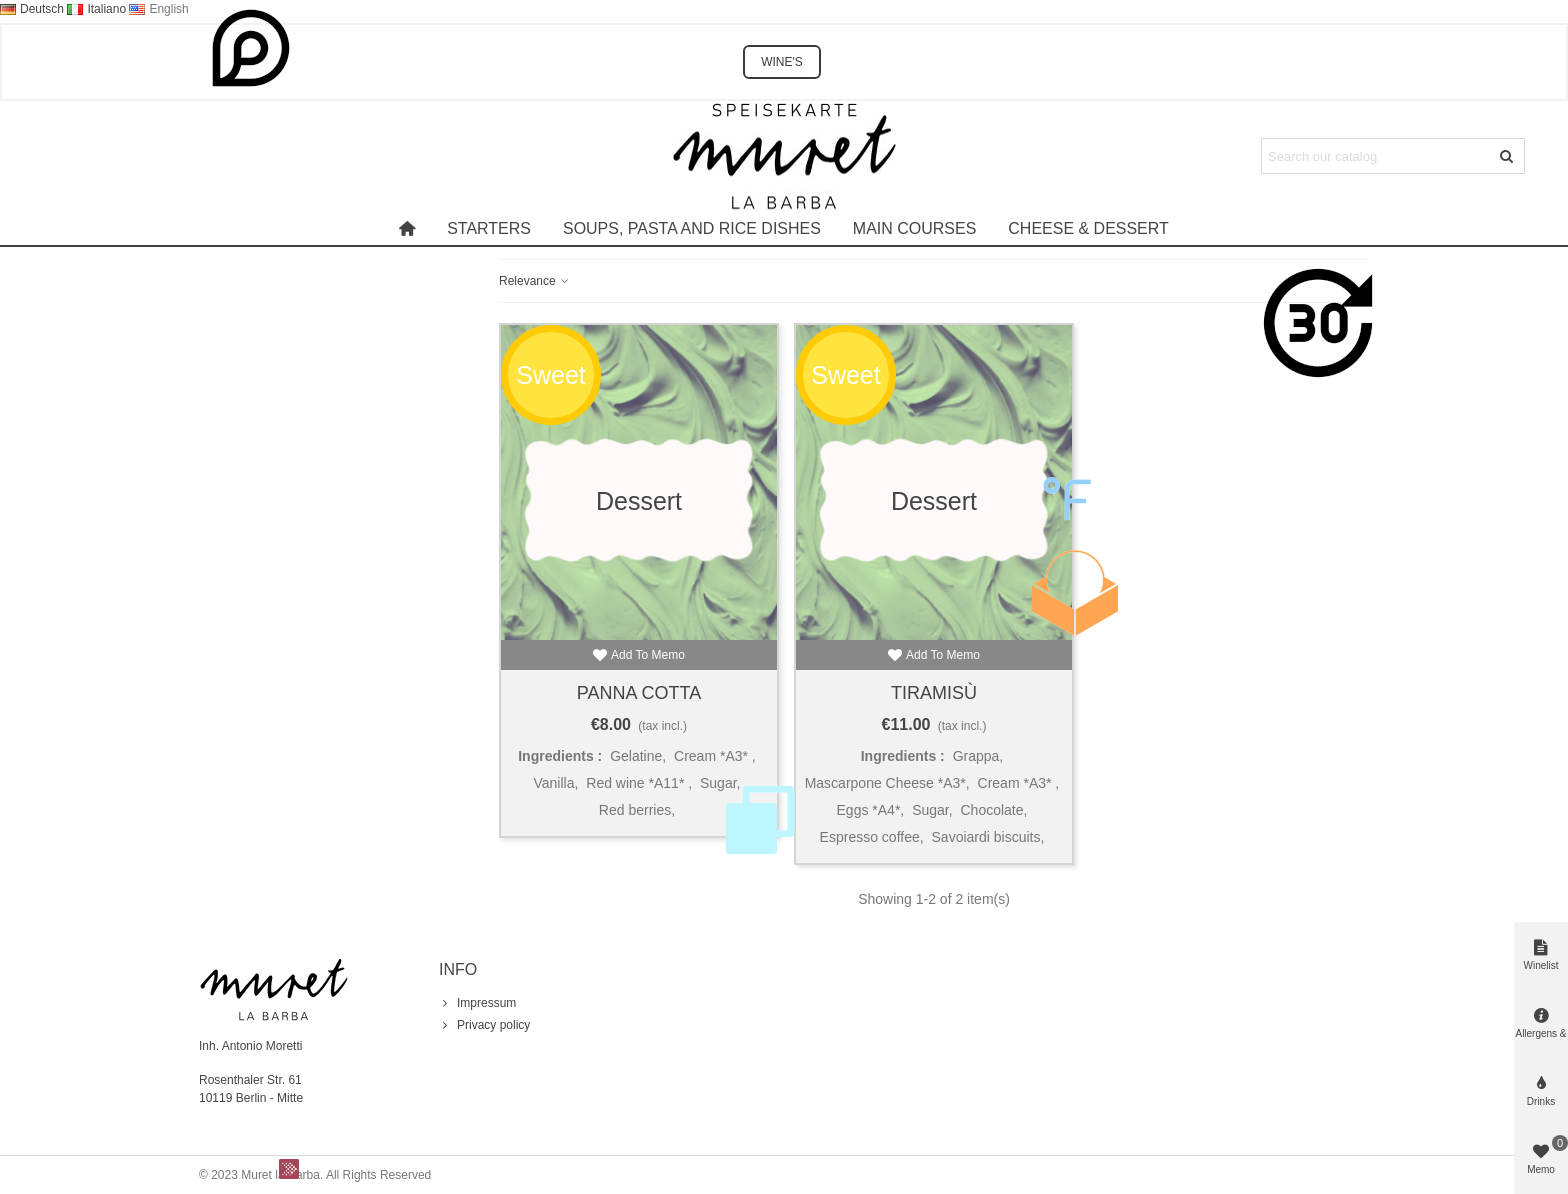  Describe the element at coordinates (1075, 593) in the screenshot. I see `open Roundcube webmail client` at that location.